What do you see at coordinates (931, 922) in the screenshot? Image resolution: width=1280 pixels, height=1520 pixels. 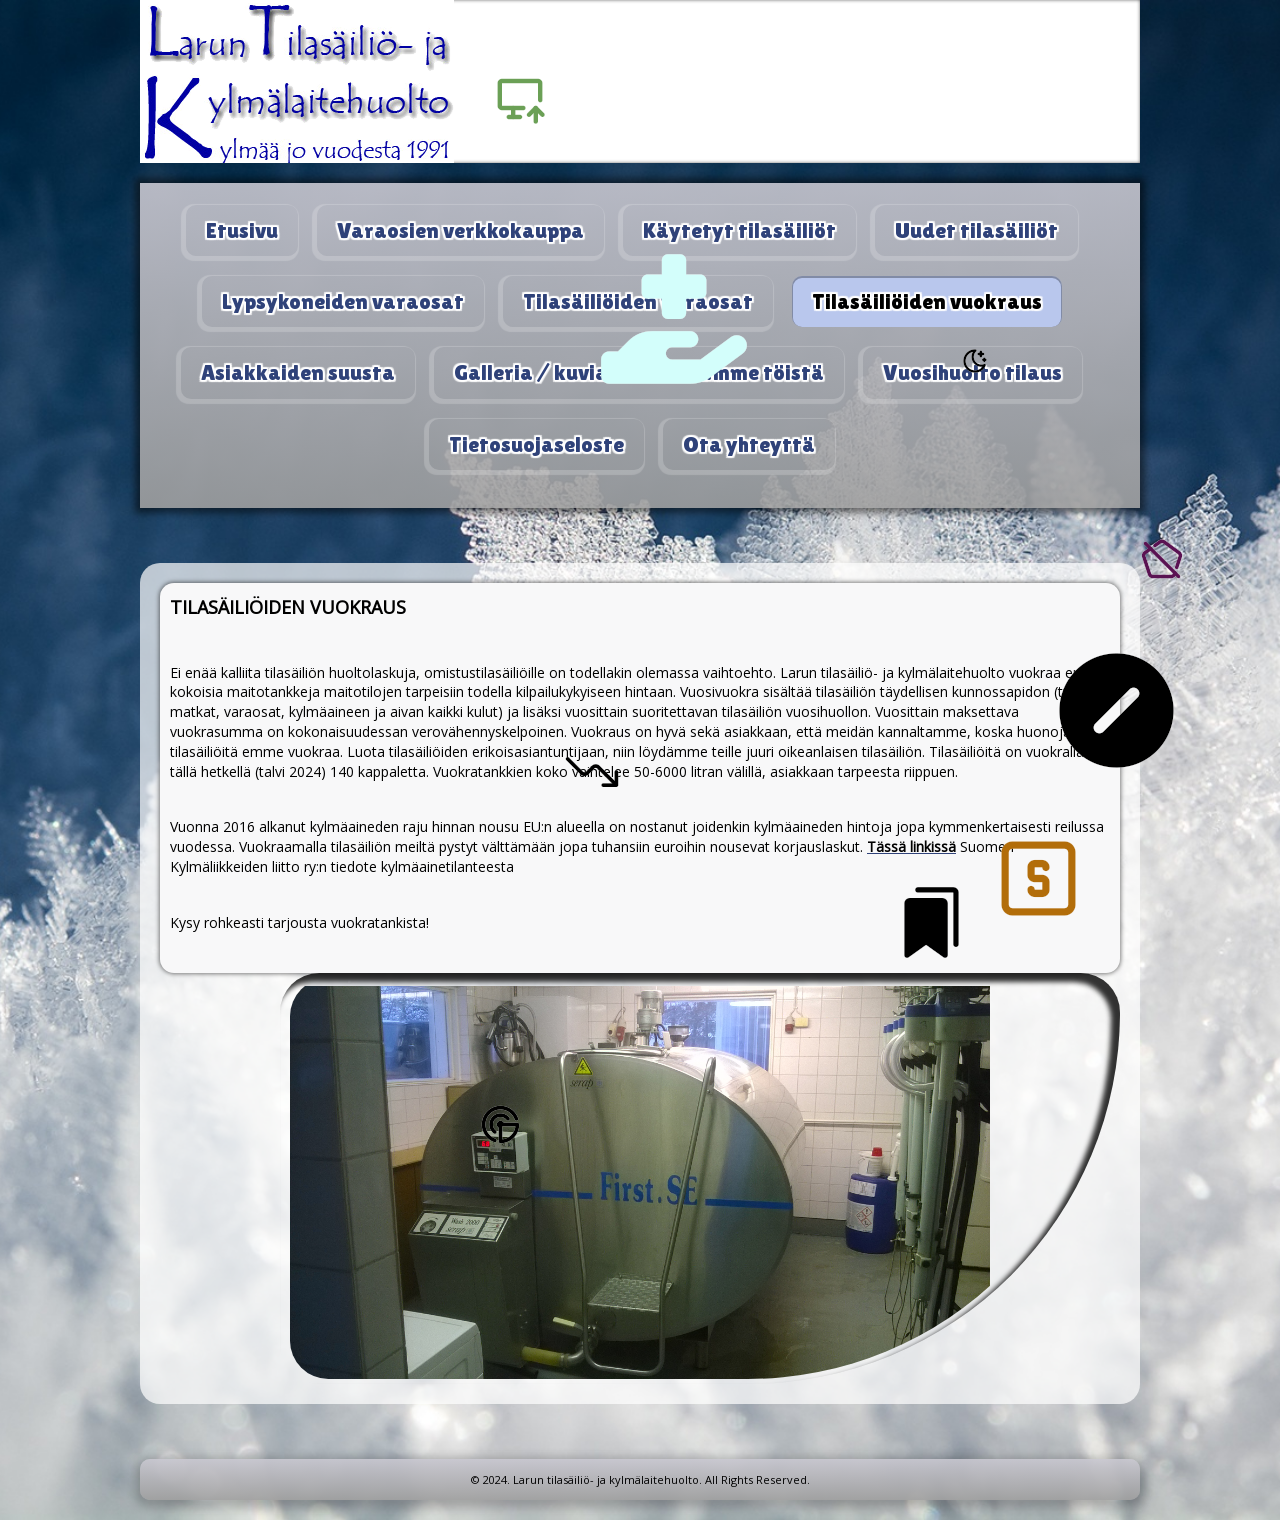 I see `view your saved bookmarks` at bounding box center [931, 922].